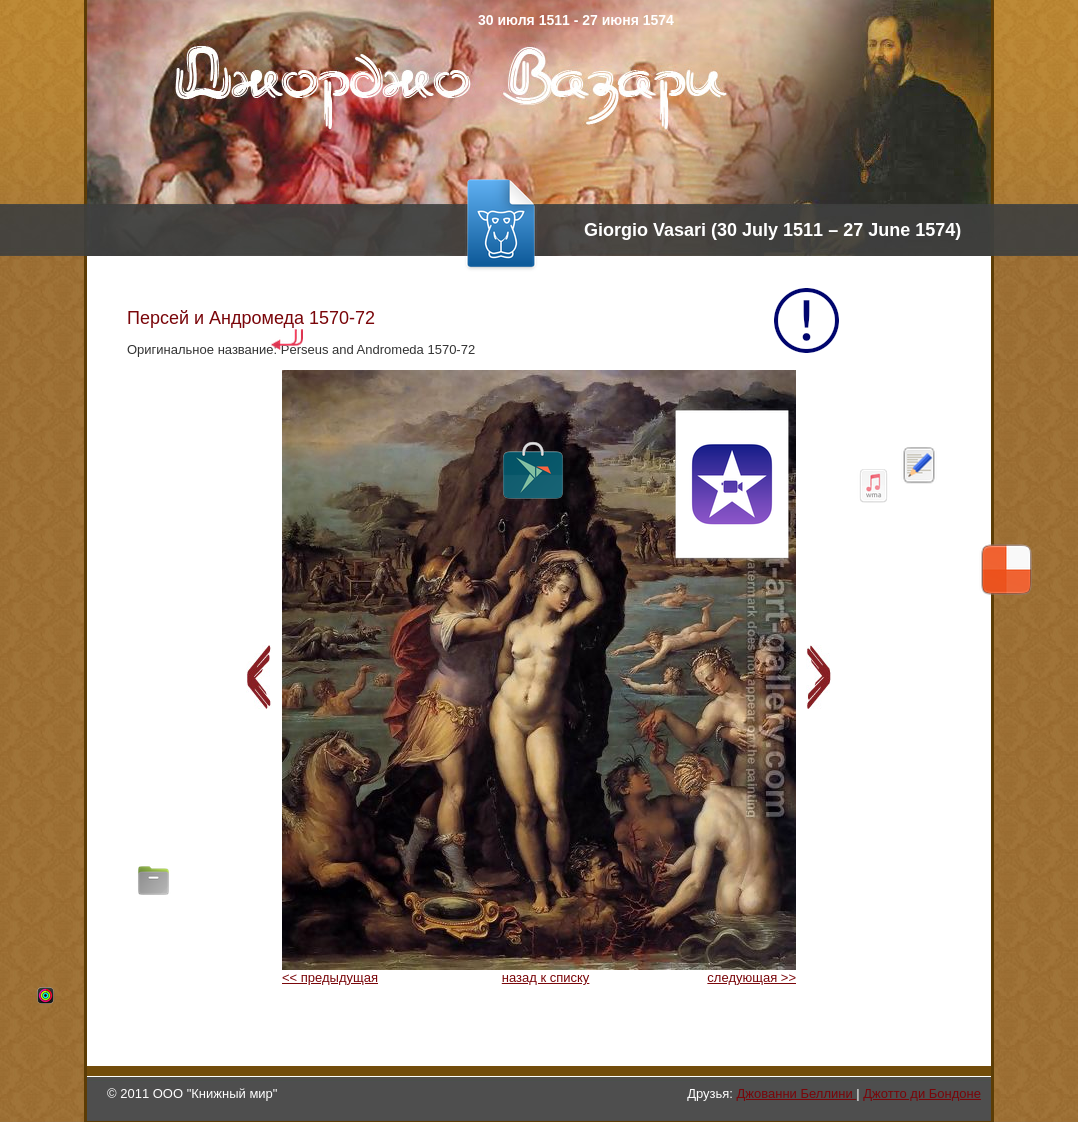 Image resolution: width=1078 pixels, height=1122 pixels. I want to click on open the file manager application, so click(153, 880).